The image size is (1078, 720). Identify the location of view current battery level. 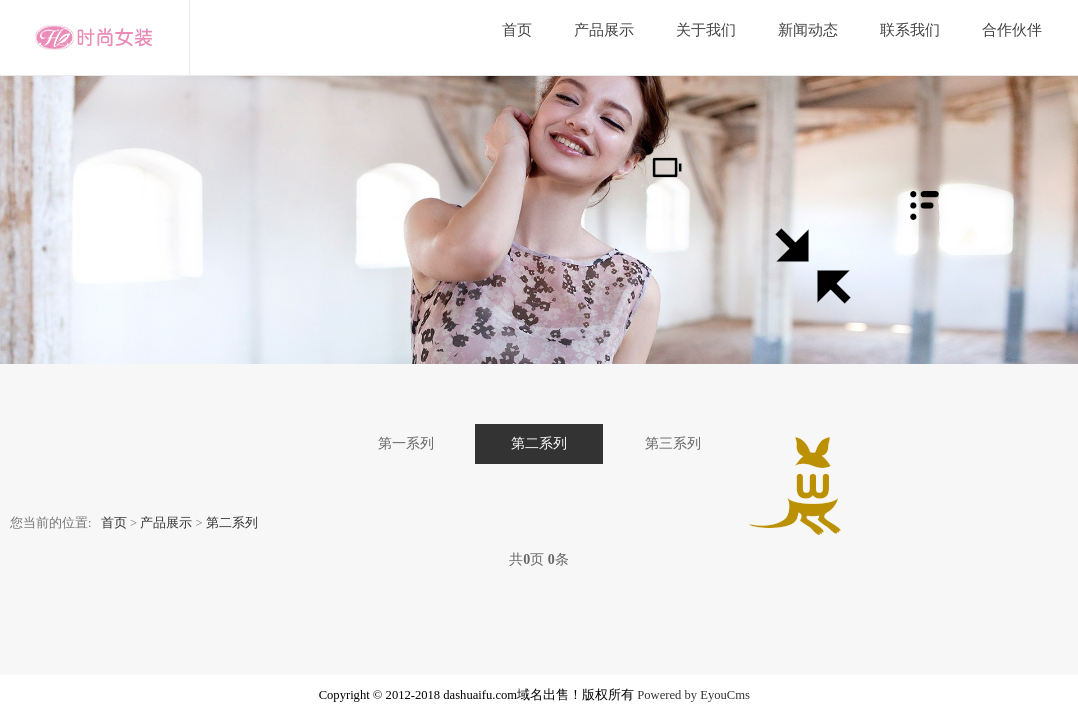
(666, 167).